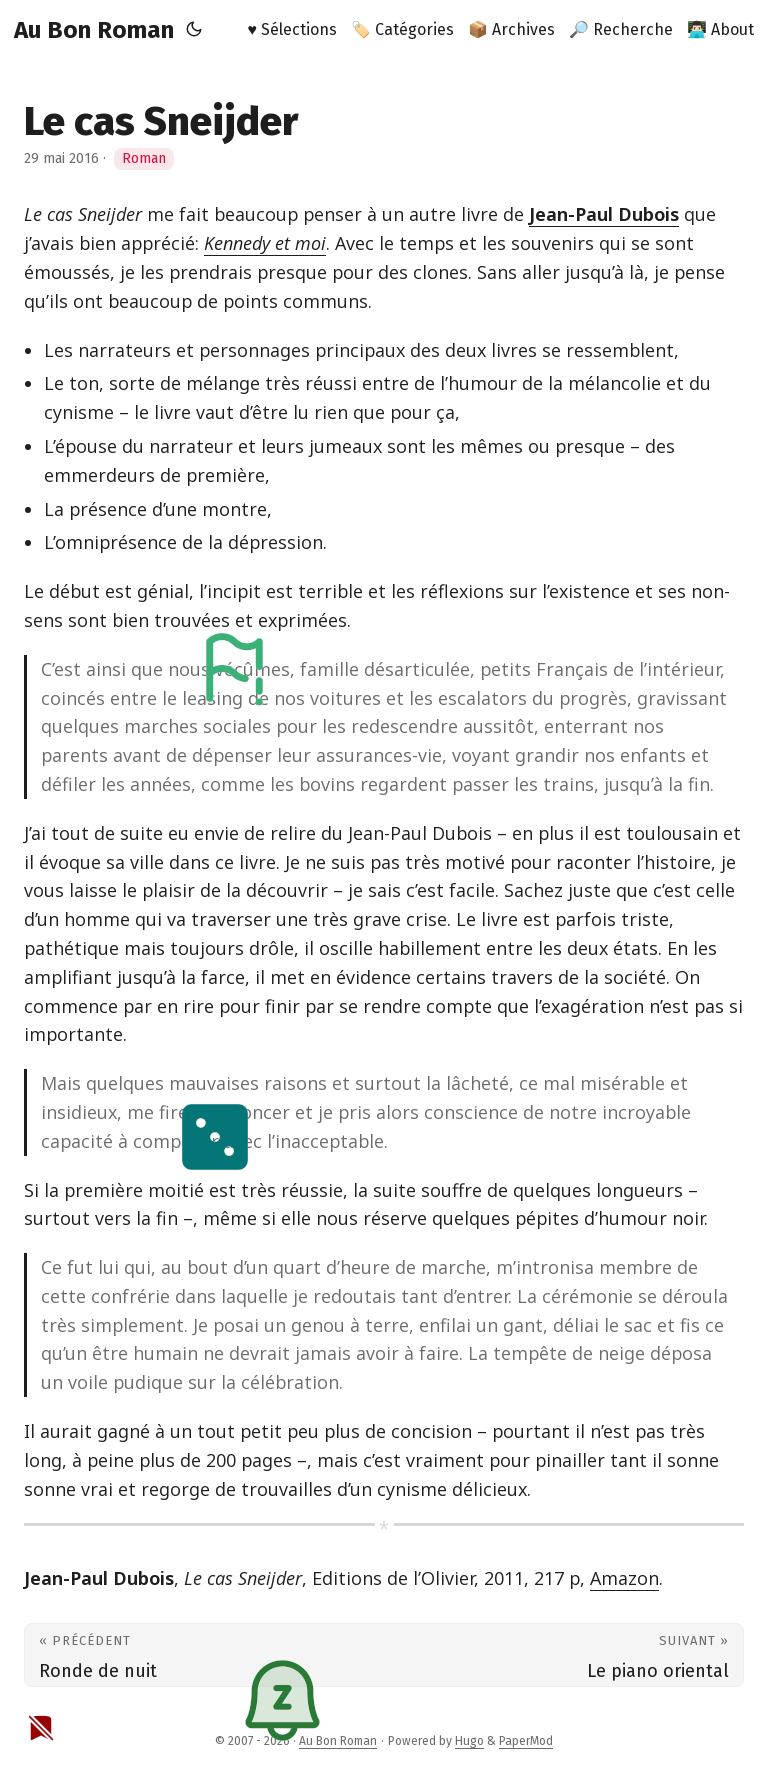  Describe the element at coordinates (234, 666) in the screenshot. I see `report or flag content with an urgent issue` at that location.